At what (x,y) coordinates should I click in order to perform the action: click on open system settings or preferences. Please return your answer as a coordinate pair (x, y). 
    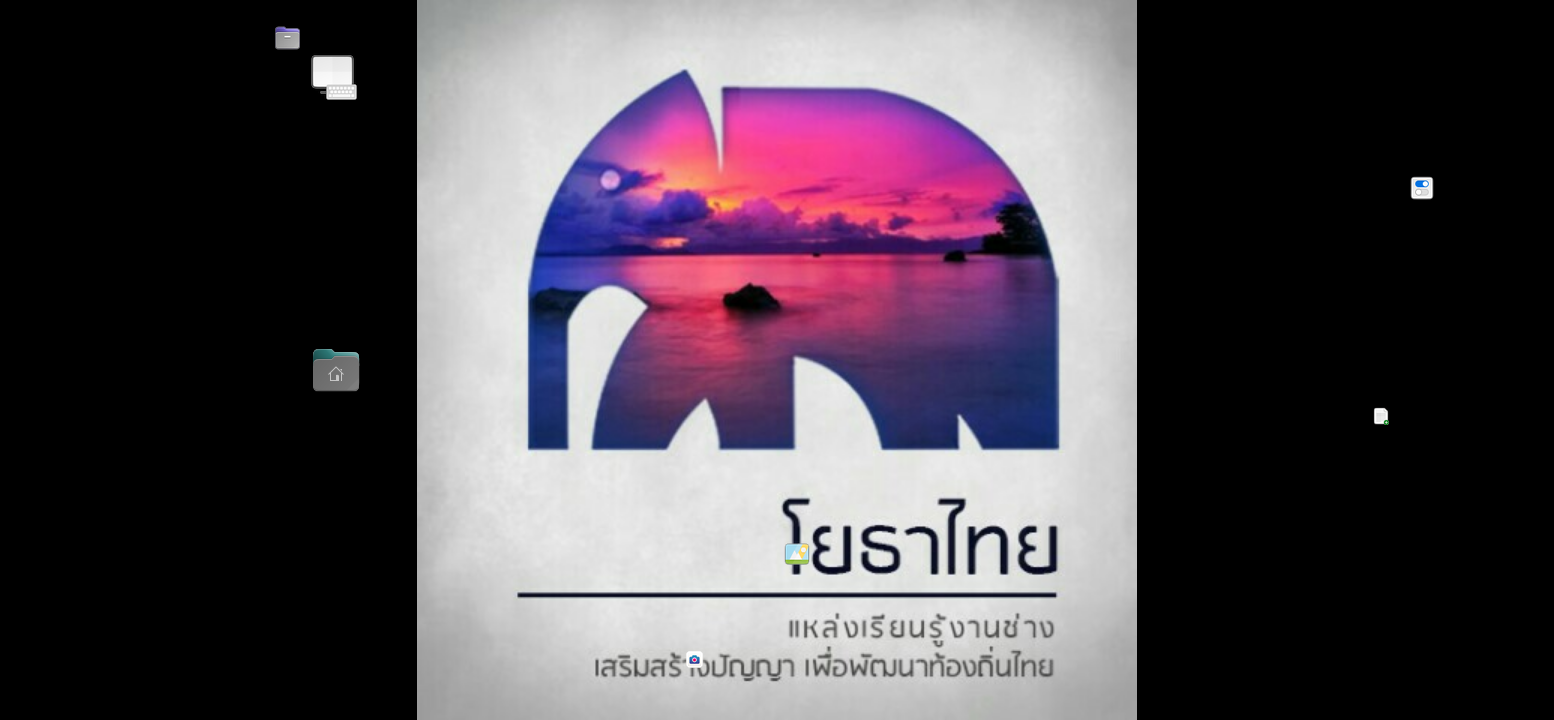
    Looking at the image, I should click on (1422, 188).